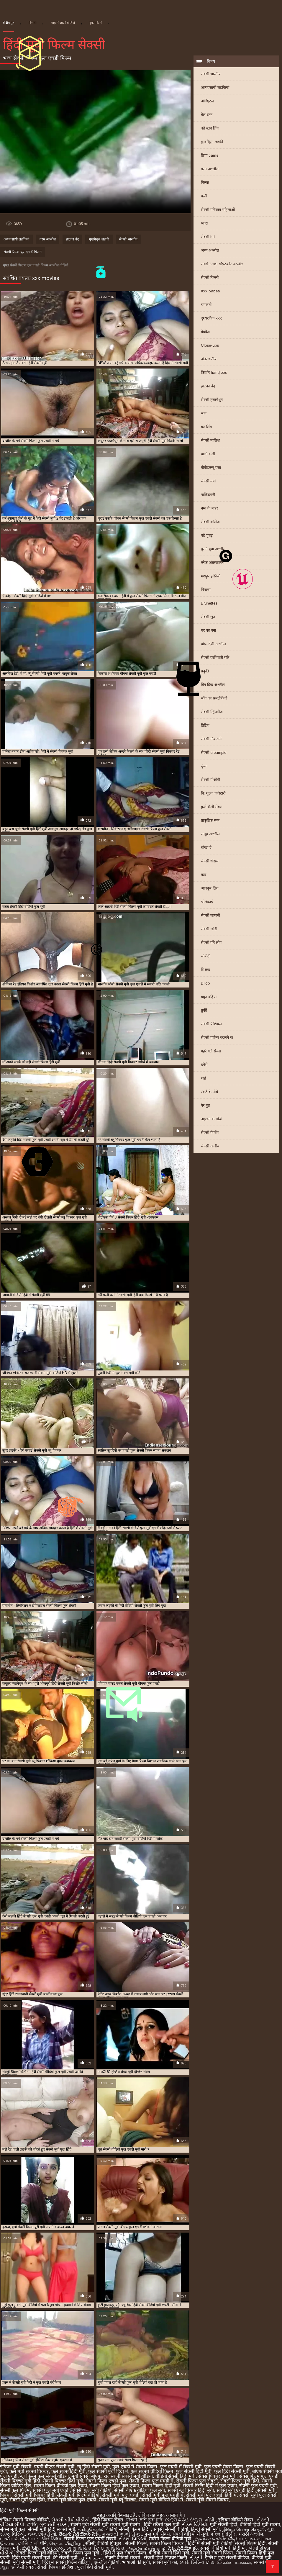 The width and height of the screenshot is (282, 2576). I want to click on meteor framework logo, so click(79, 1165).